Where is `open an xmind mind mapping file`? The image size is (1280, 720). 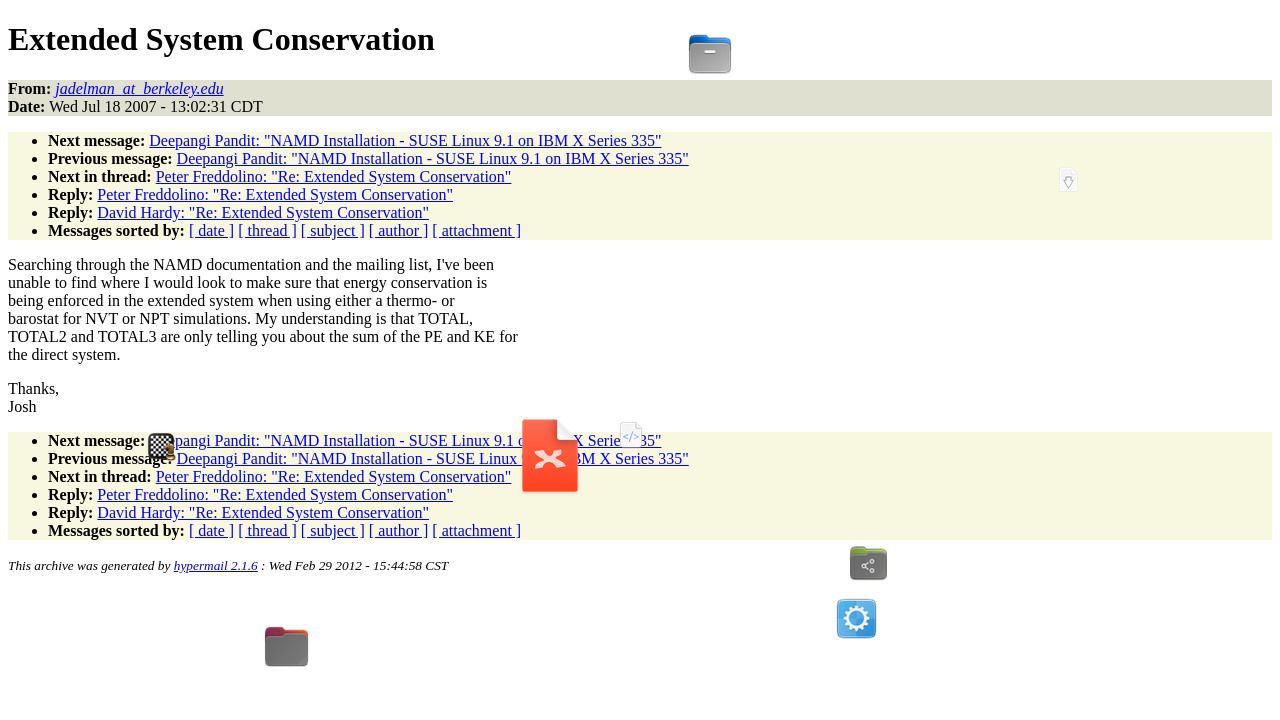 open an xmind mind mapping file is located at coordinates (550, 457).